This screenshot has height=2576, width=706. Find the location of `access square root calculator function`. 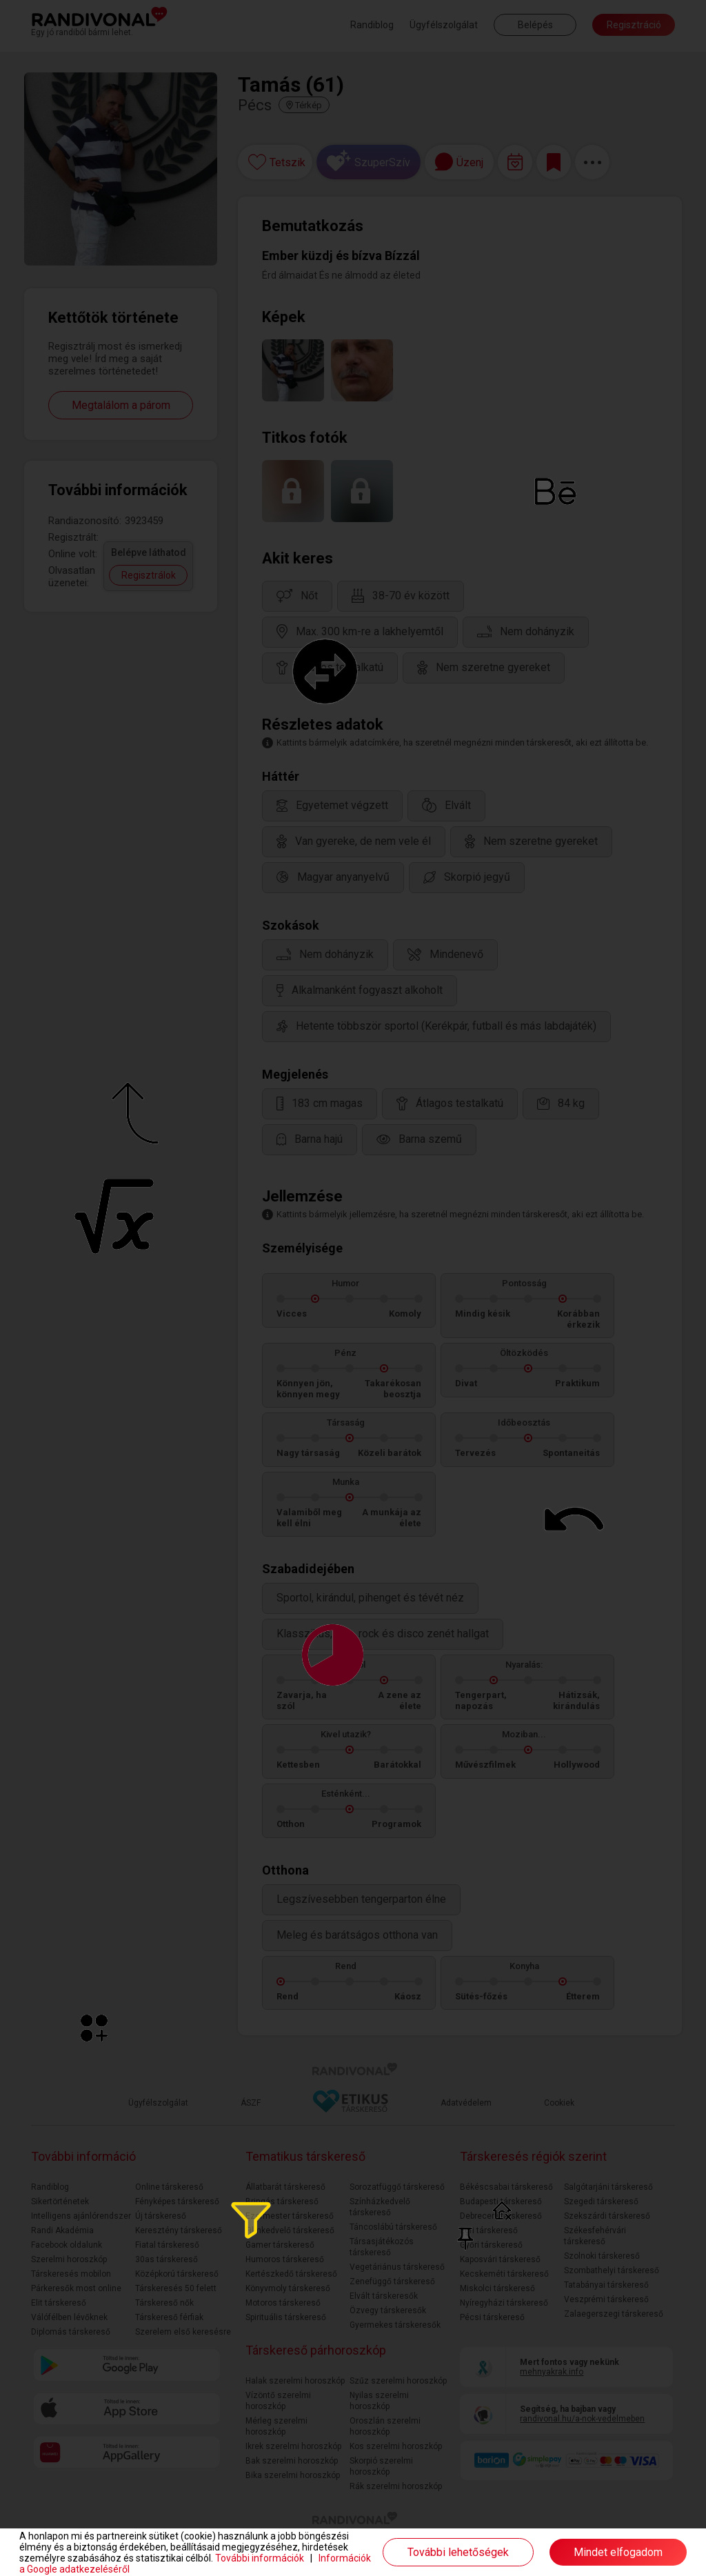

access square root calculator function is located at coordinates (116, 1216).